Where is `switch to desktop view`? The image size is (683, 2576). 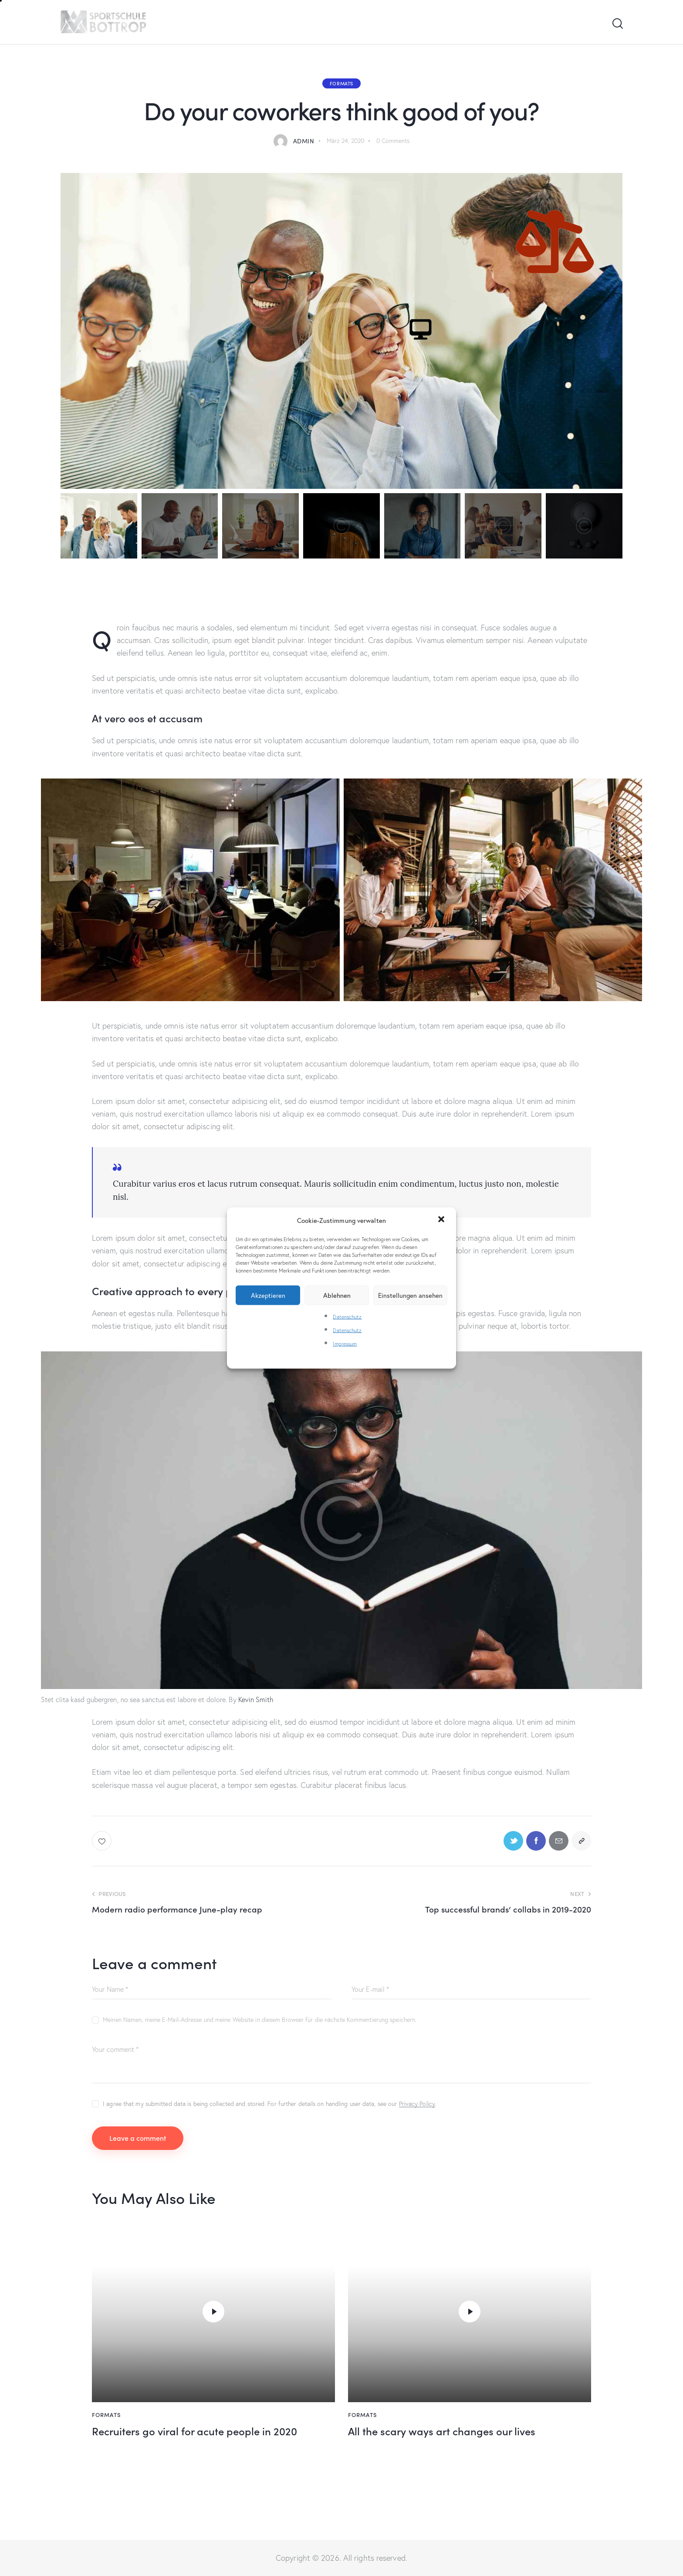 switch to desktop view is located at coordinates (420, 328).